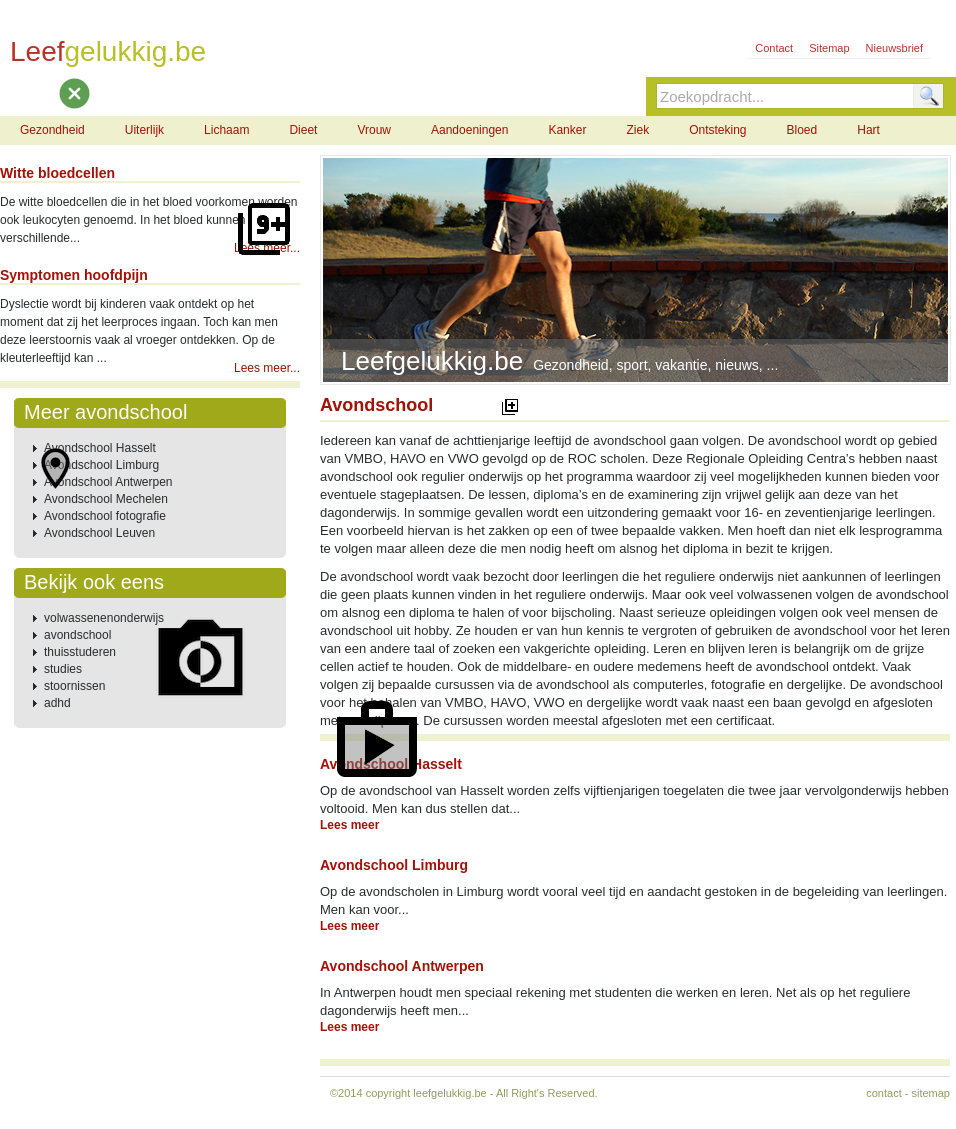  What do you see at coordinates (264, 229) in the screenshot?
I see `indicates 9 or more items in a collection` at bounding box center [264, 229].